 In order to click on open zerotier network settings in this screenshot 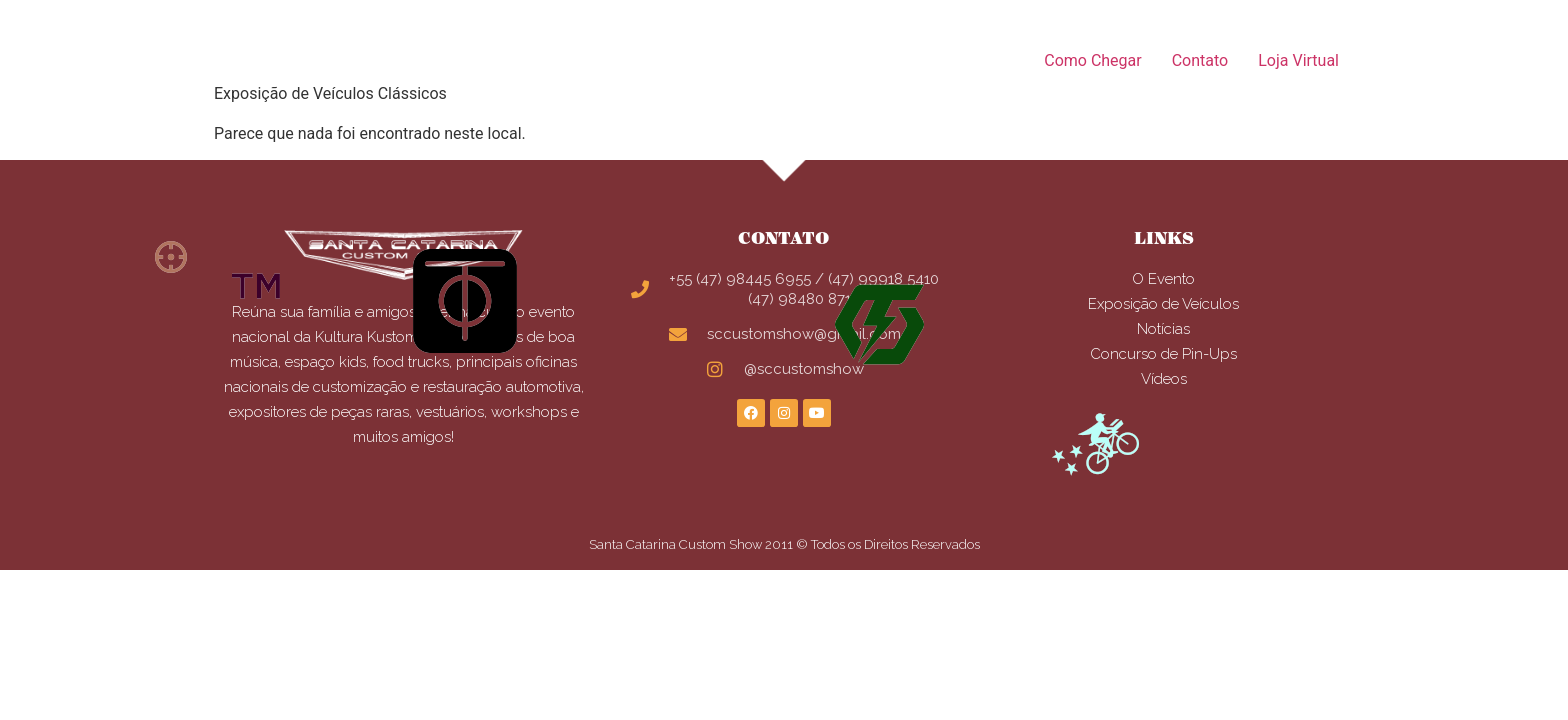, I will do `click(465, 301)`.